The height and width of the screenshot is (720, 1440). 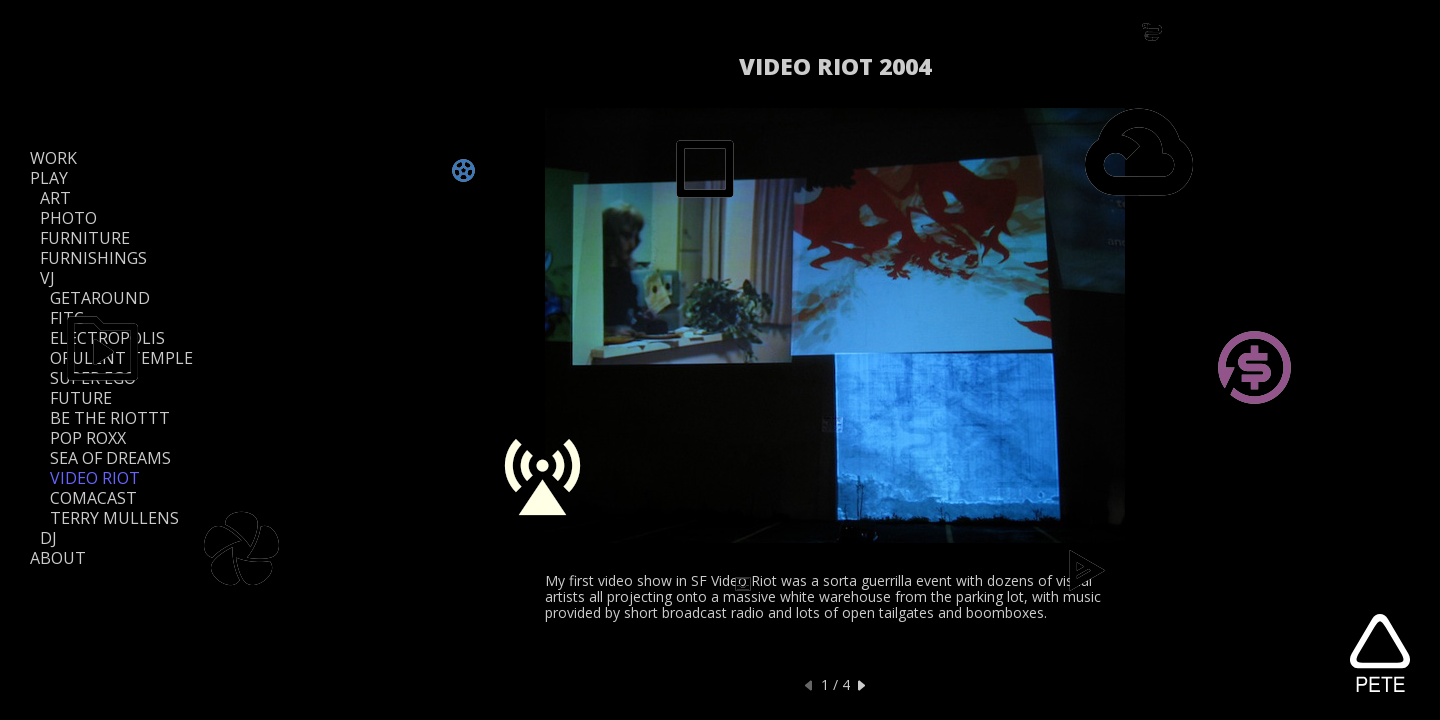 I want to click on view your inbox, so click(x=743, y=584).